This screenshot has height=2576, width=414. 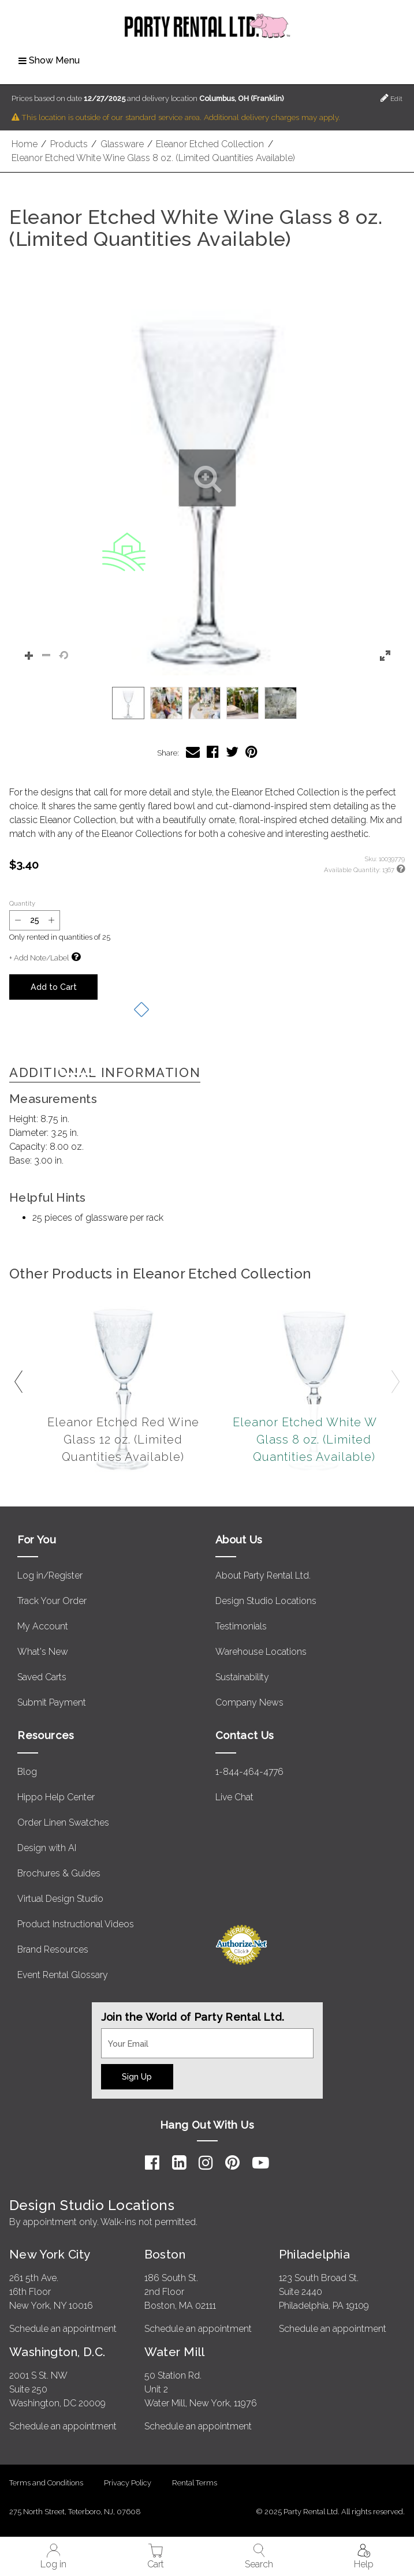 I want to click on indicates premium or valuable content, so click(x=141, y=1010).